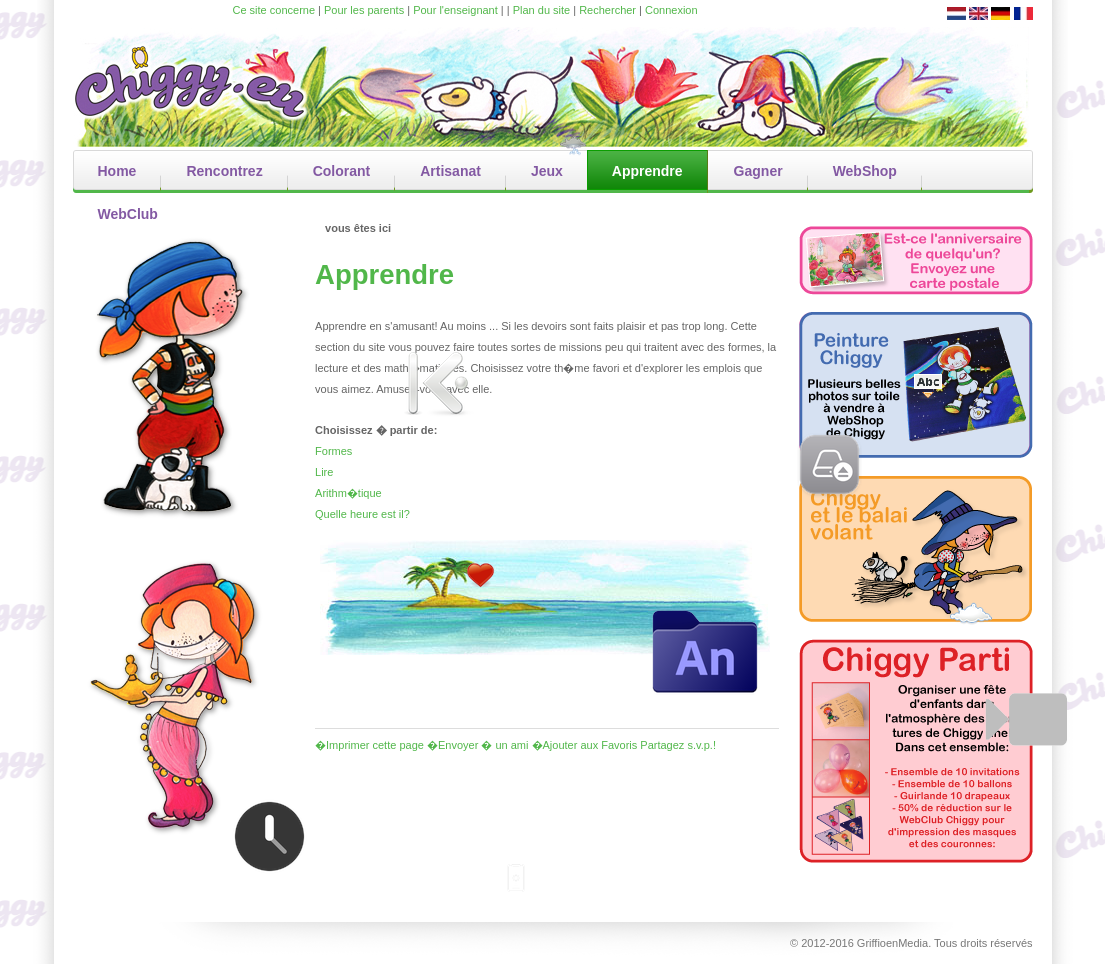 This screenshot has width=1105, height=964. Describe the element at coordinates (1026, 716) in the screenshot. I see `open your videos folder` at that location.